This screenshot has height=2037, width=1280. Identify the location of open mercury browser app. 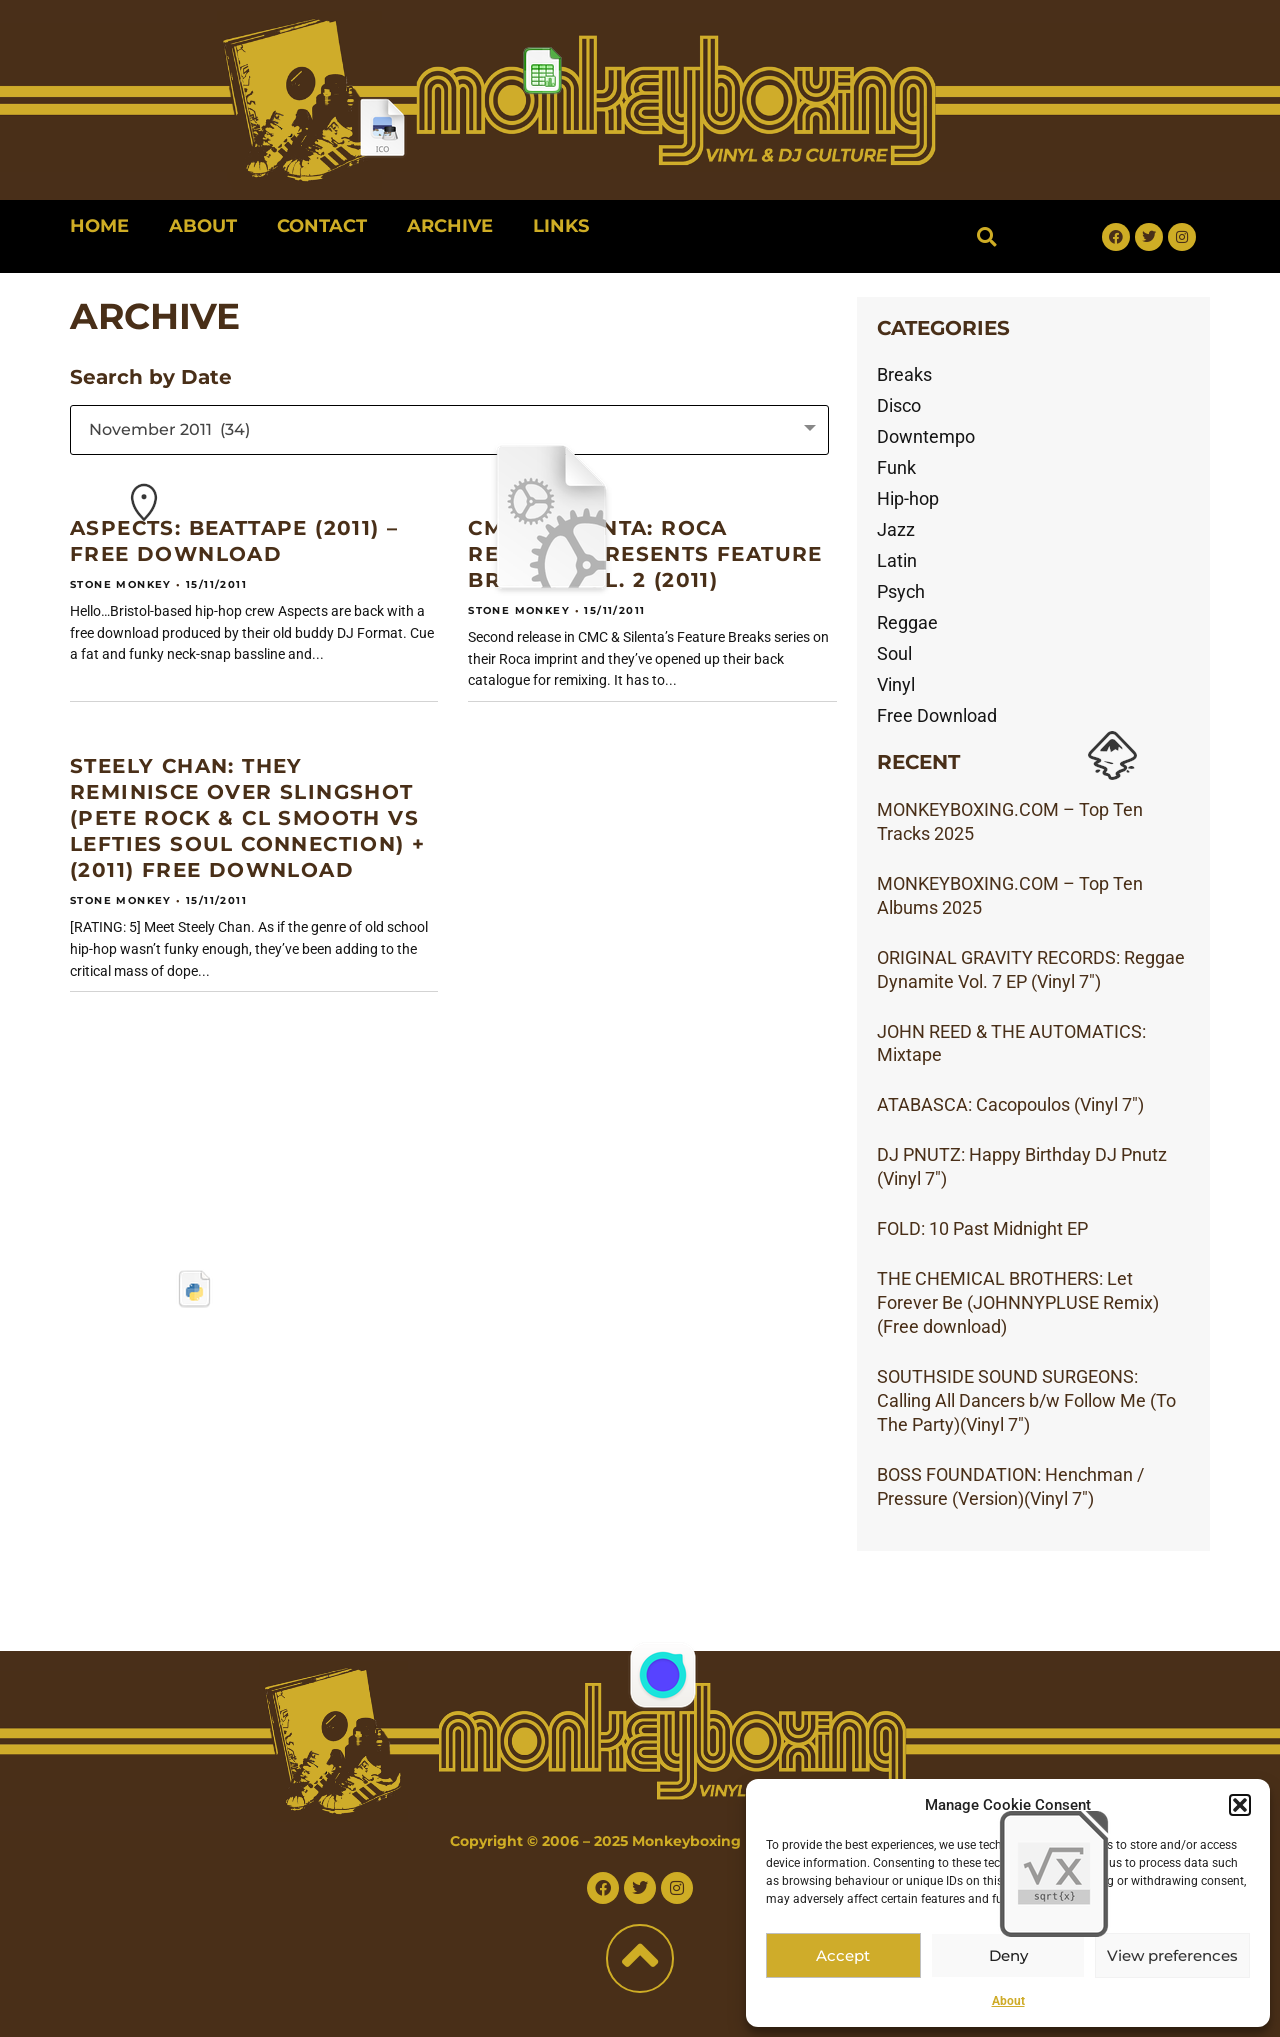
(663, 1675).